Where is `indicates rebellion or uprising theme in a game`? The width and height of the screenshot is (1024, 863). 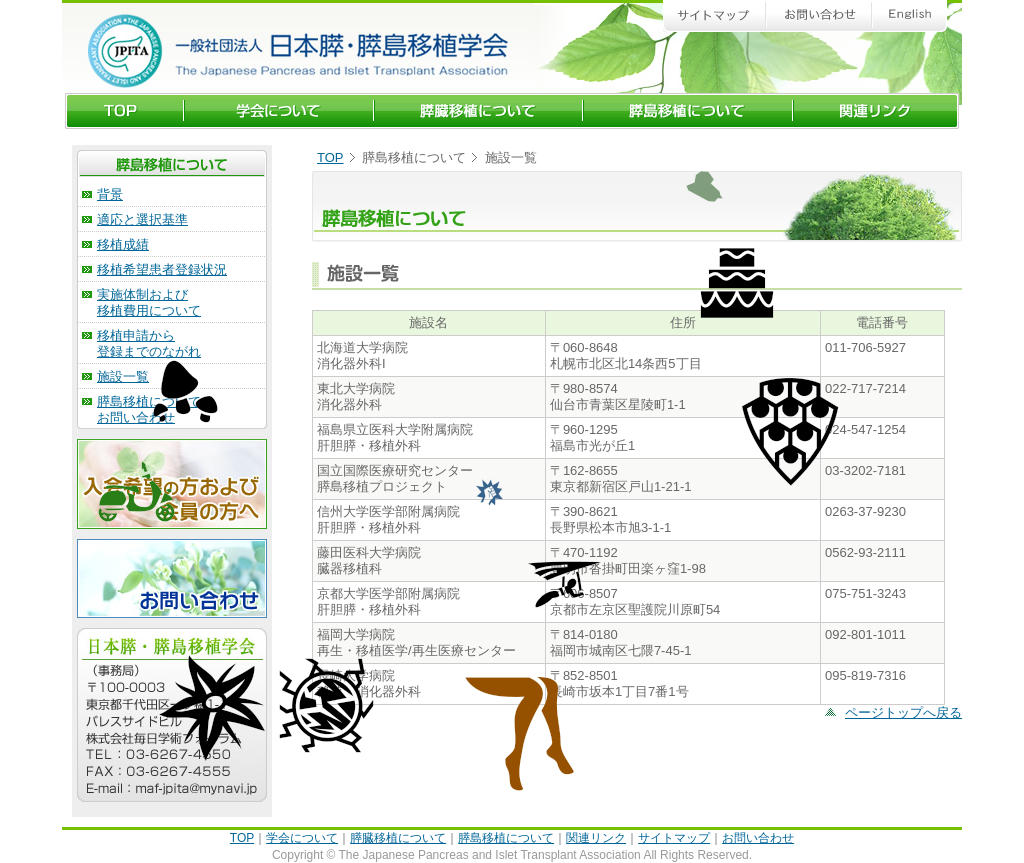 indicates rebellion or uprising theme in a game is located at coordinates (489, 492).